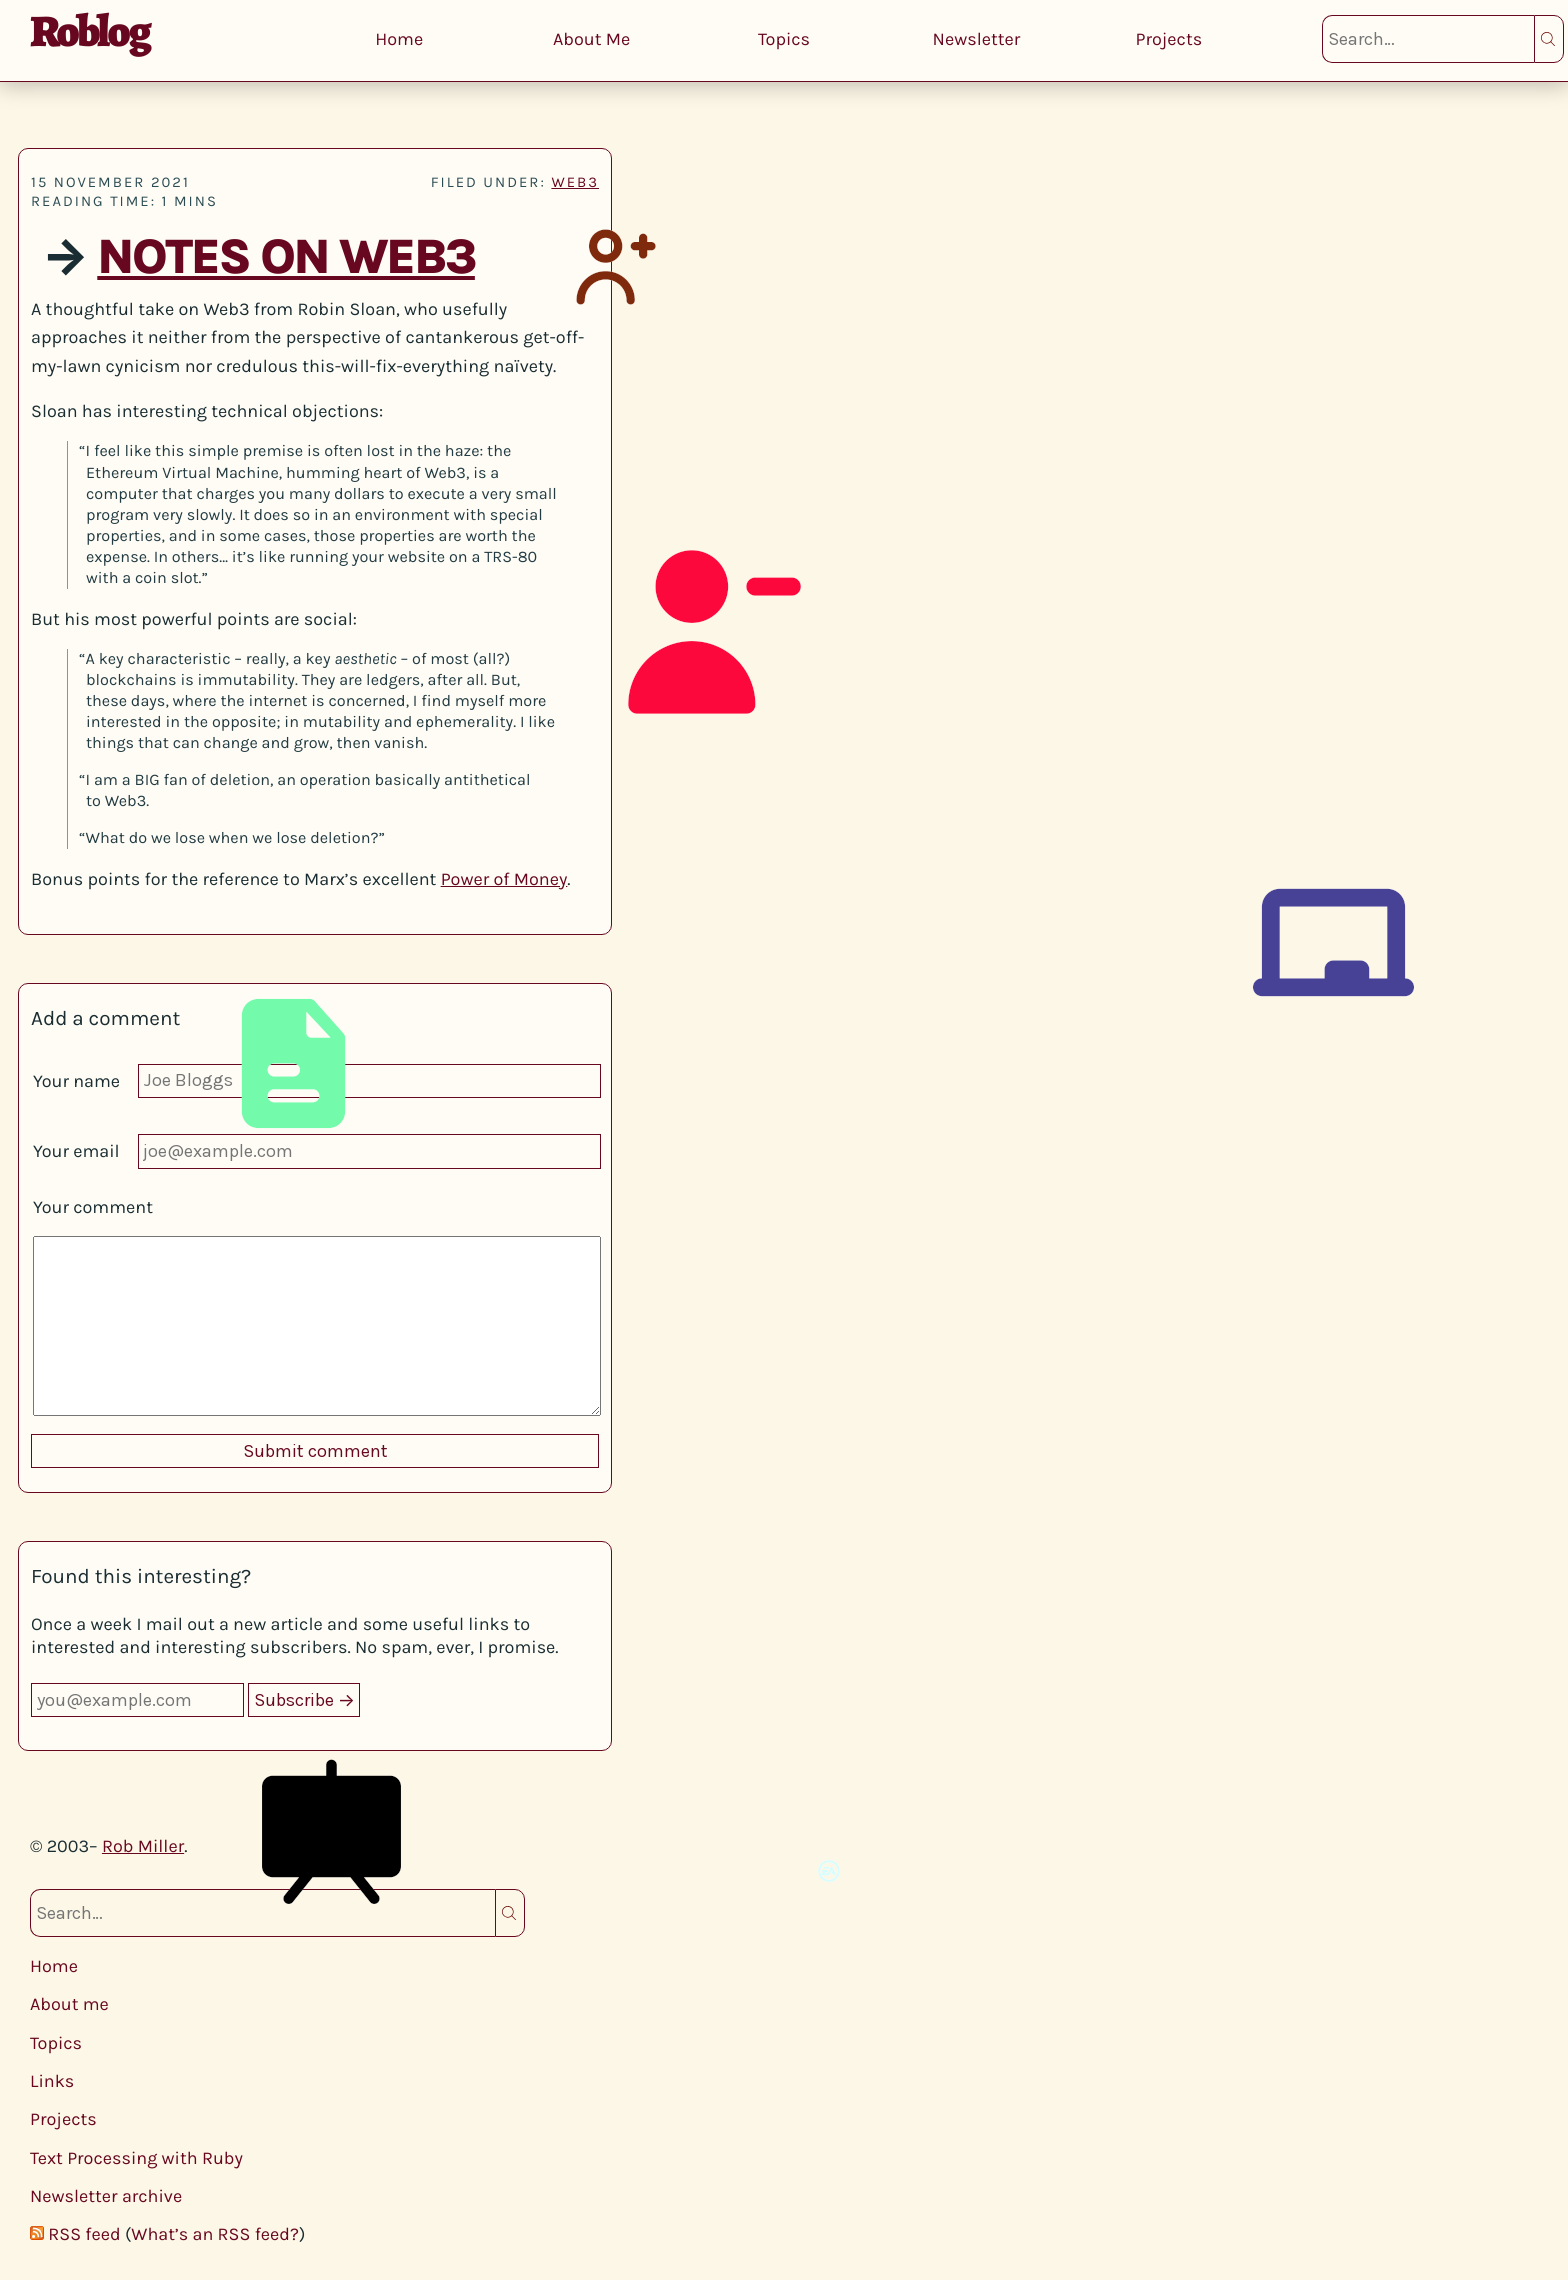  What do you see at coordinates (293, 1063) in the screenshot?
I see `view document contents` at bounding box center [293, 1063].